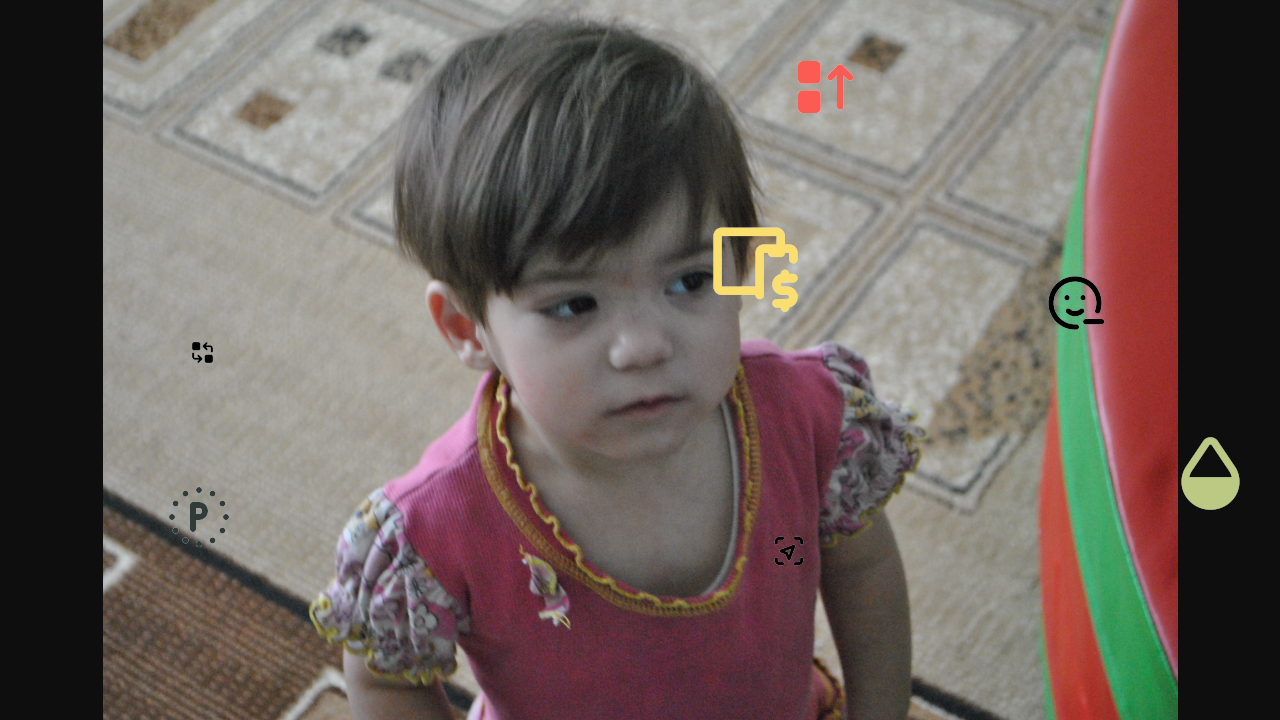 This screenshot has height=720, width=1280. Describe the element at coordinates (789, 551) in the screenshot. I see `scan to detect current location` at that location.